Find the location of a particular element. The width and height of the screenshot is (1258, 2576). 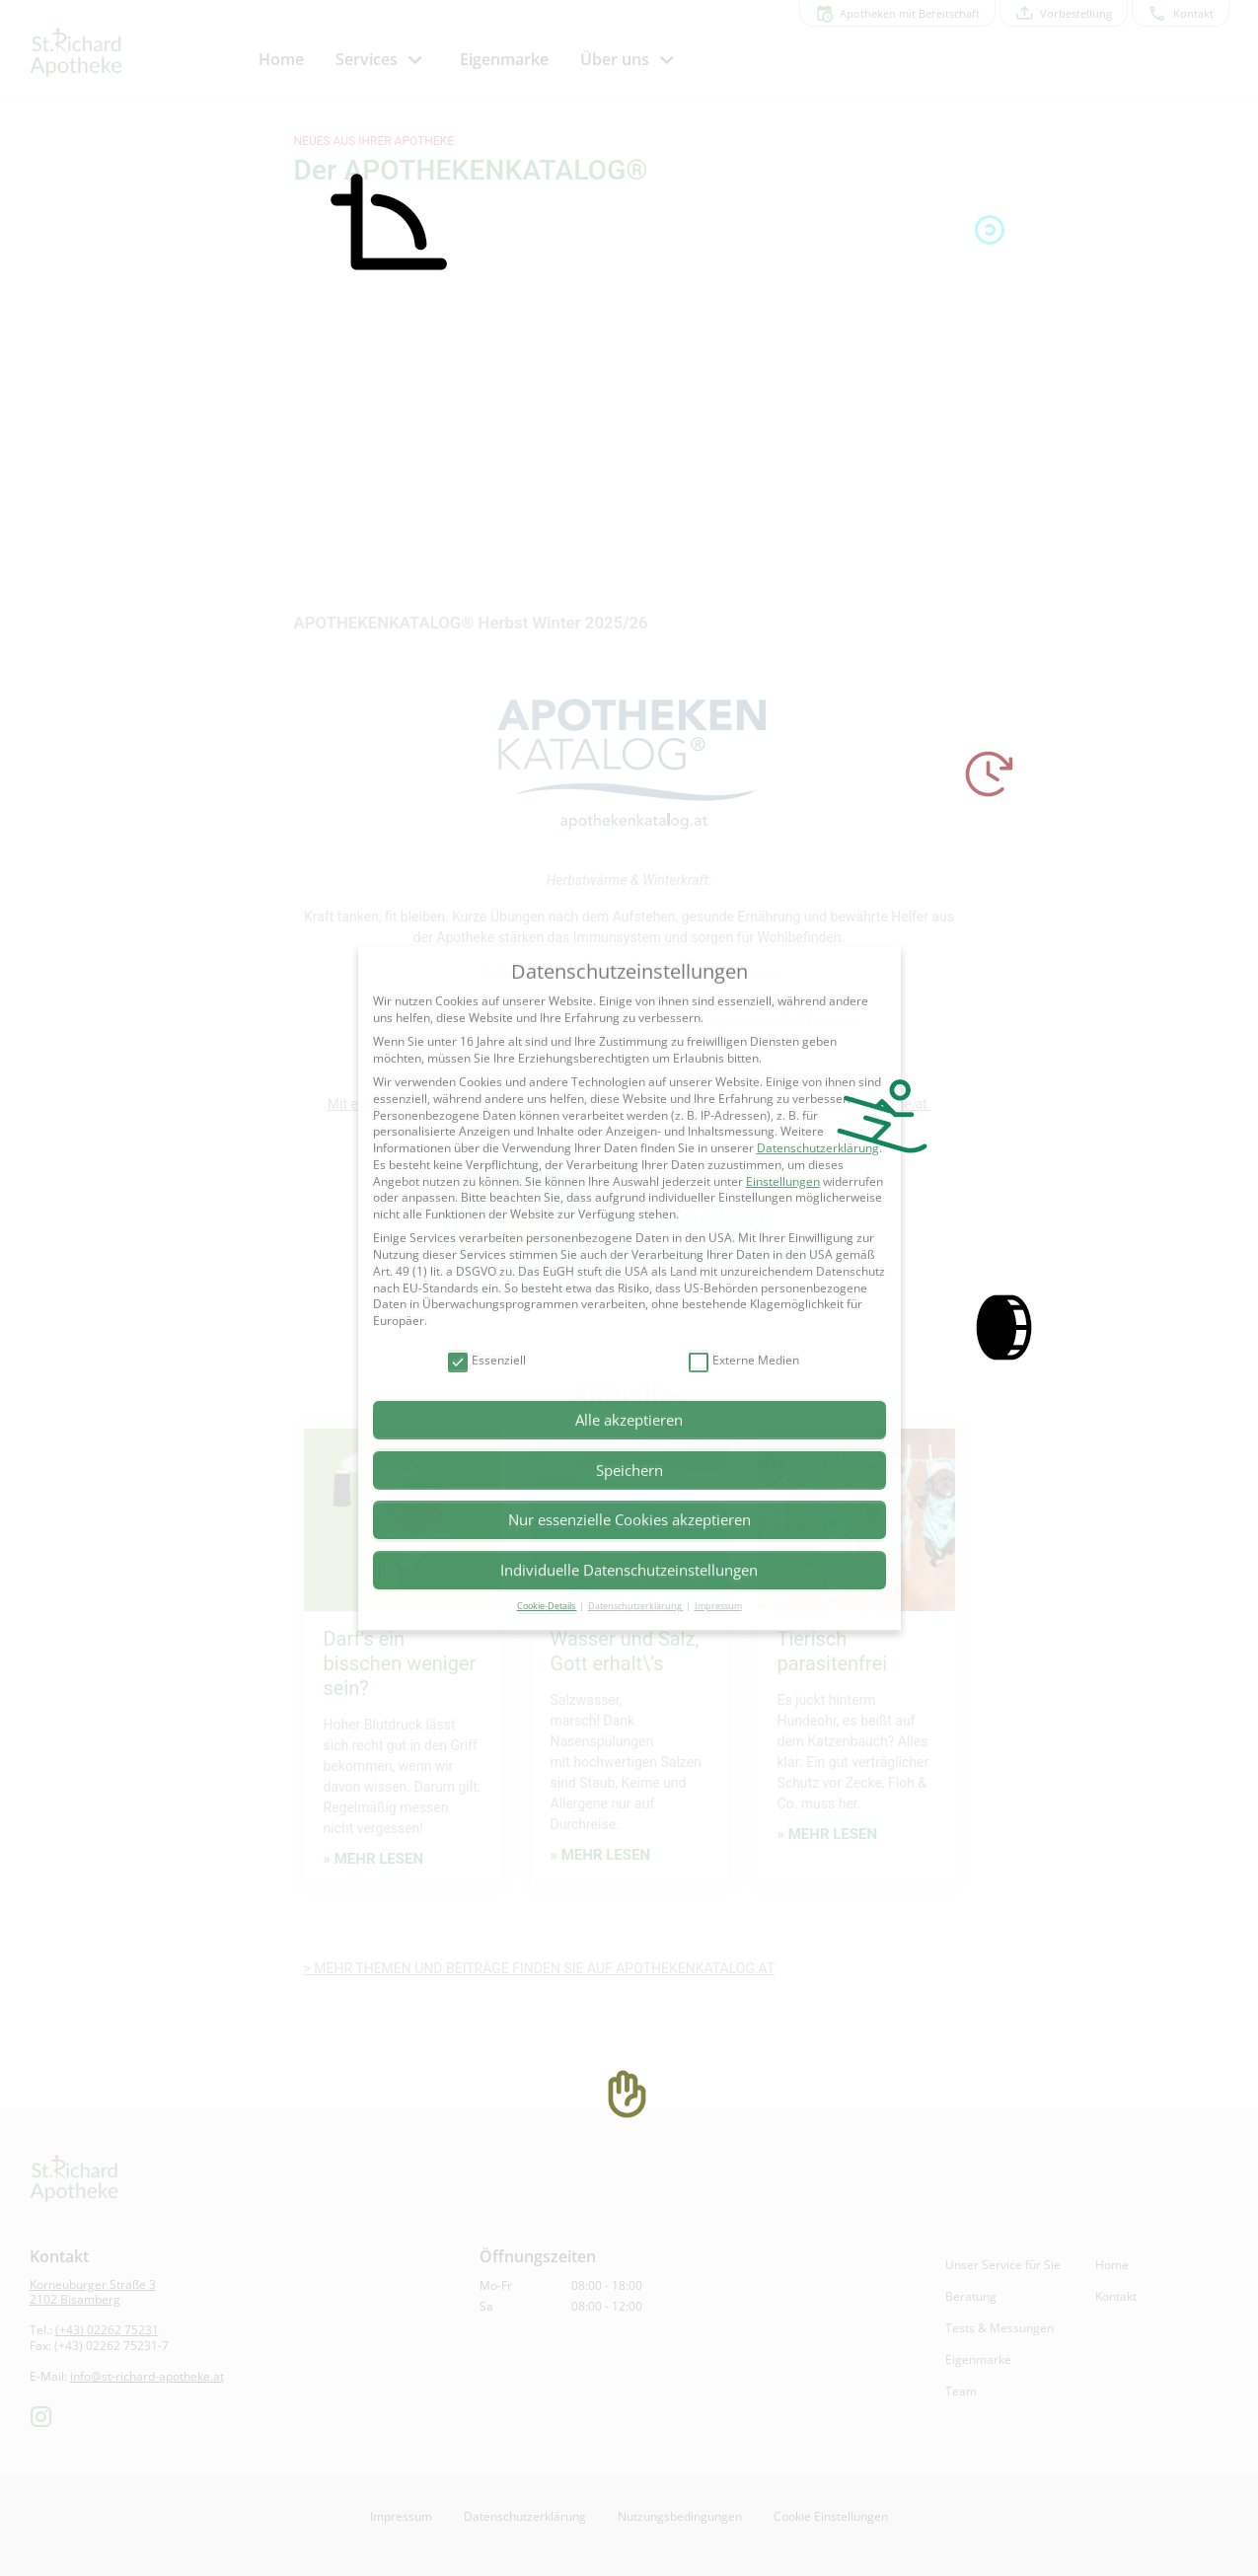

view coin or currency balance is located at coordinates (1003, 1327).